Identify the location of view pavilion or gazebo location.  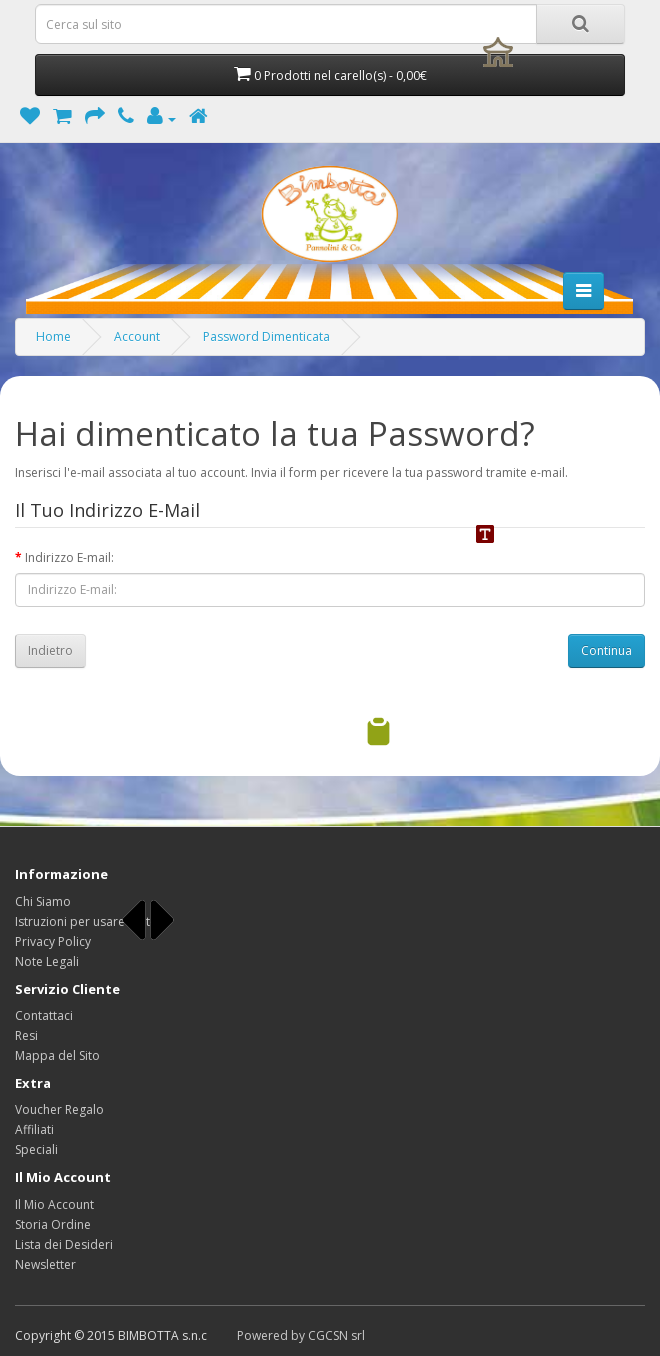
(498, 52).